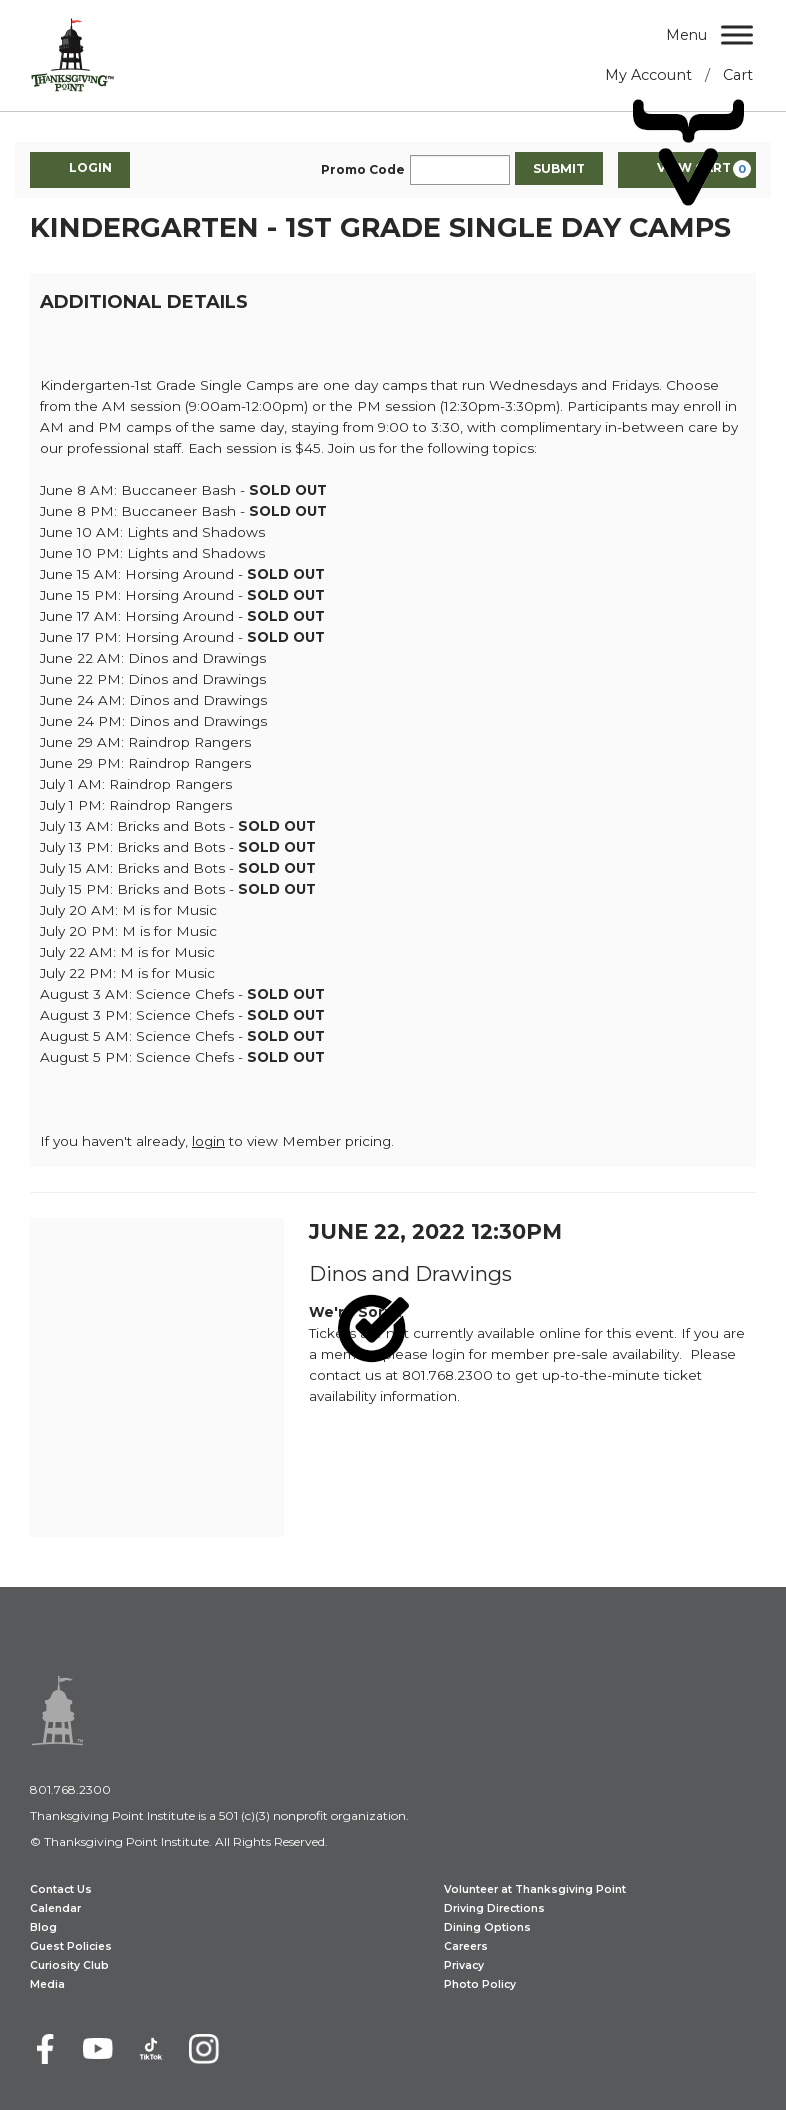 Image resolution: width=786 pixels, height=2110 pixels. Describe the element at coordinates (688, 152) in the screenshot. I see `vaadin framework branding logo` at that location.